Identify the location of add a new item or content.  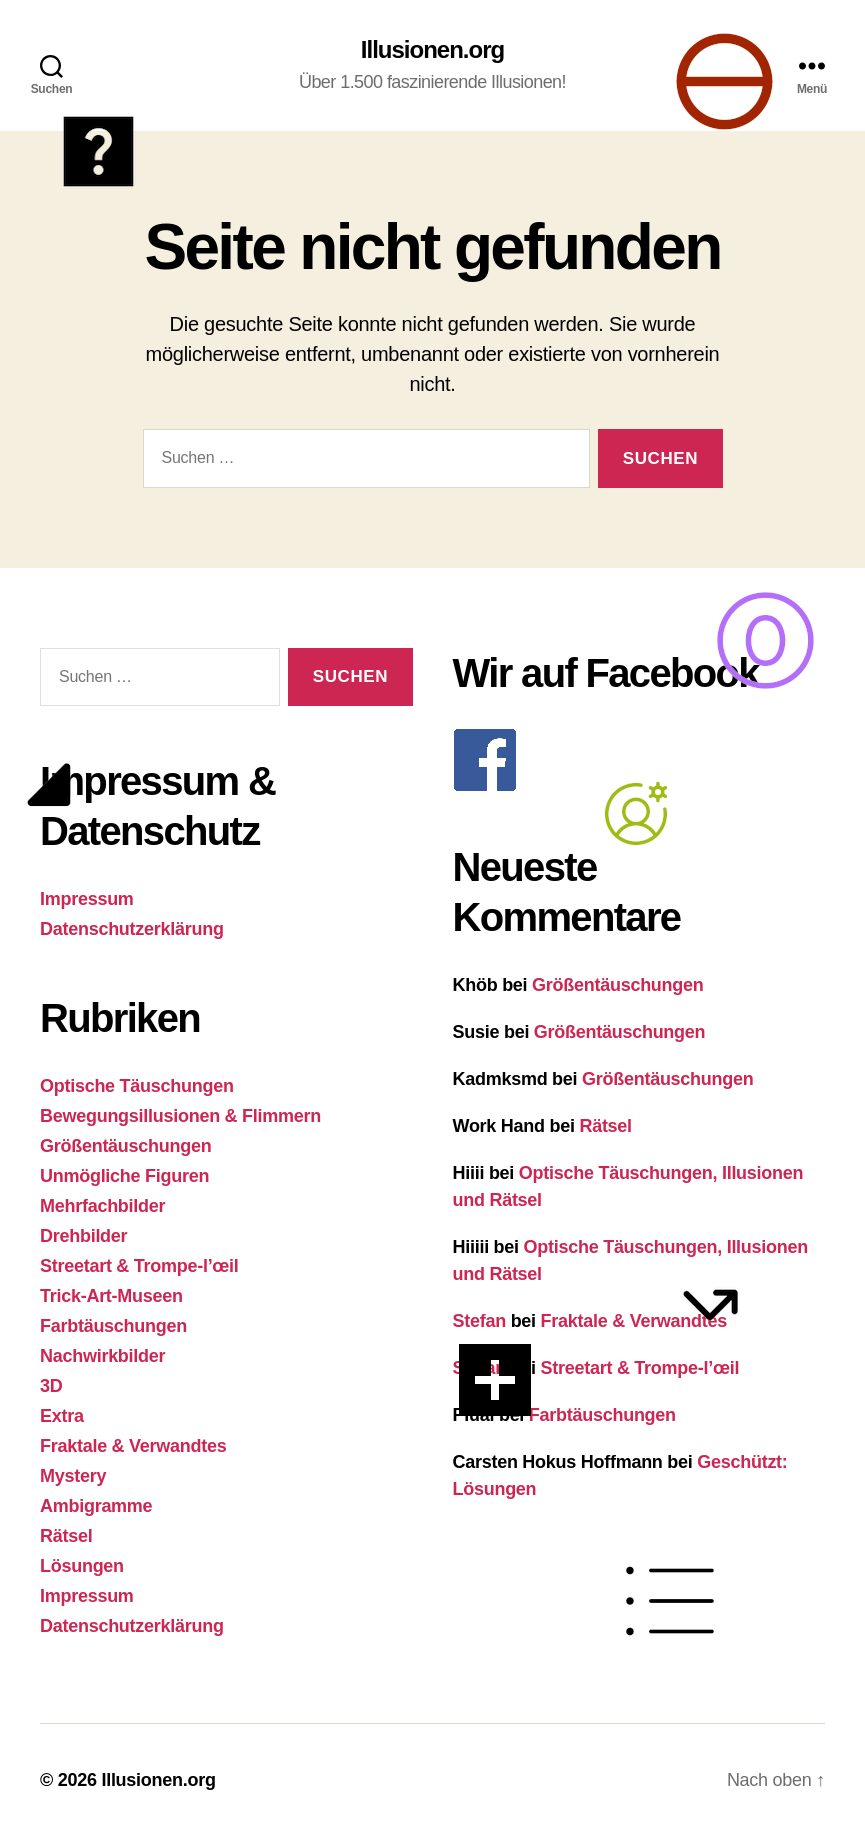
(495, 1380).